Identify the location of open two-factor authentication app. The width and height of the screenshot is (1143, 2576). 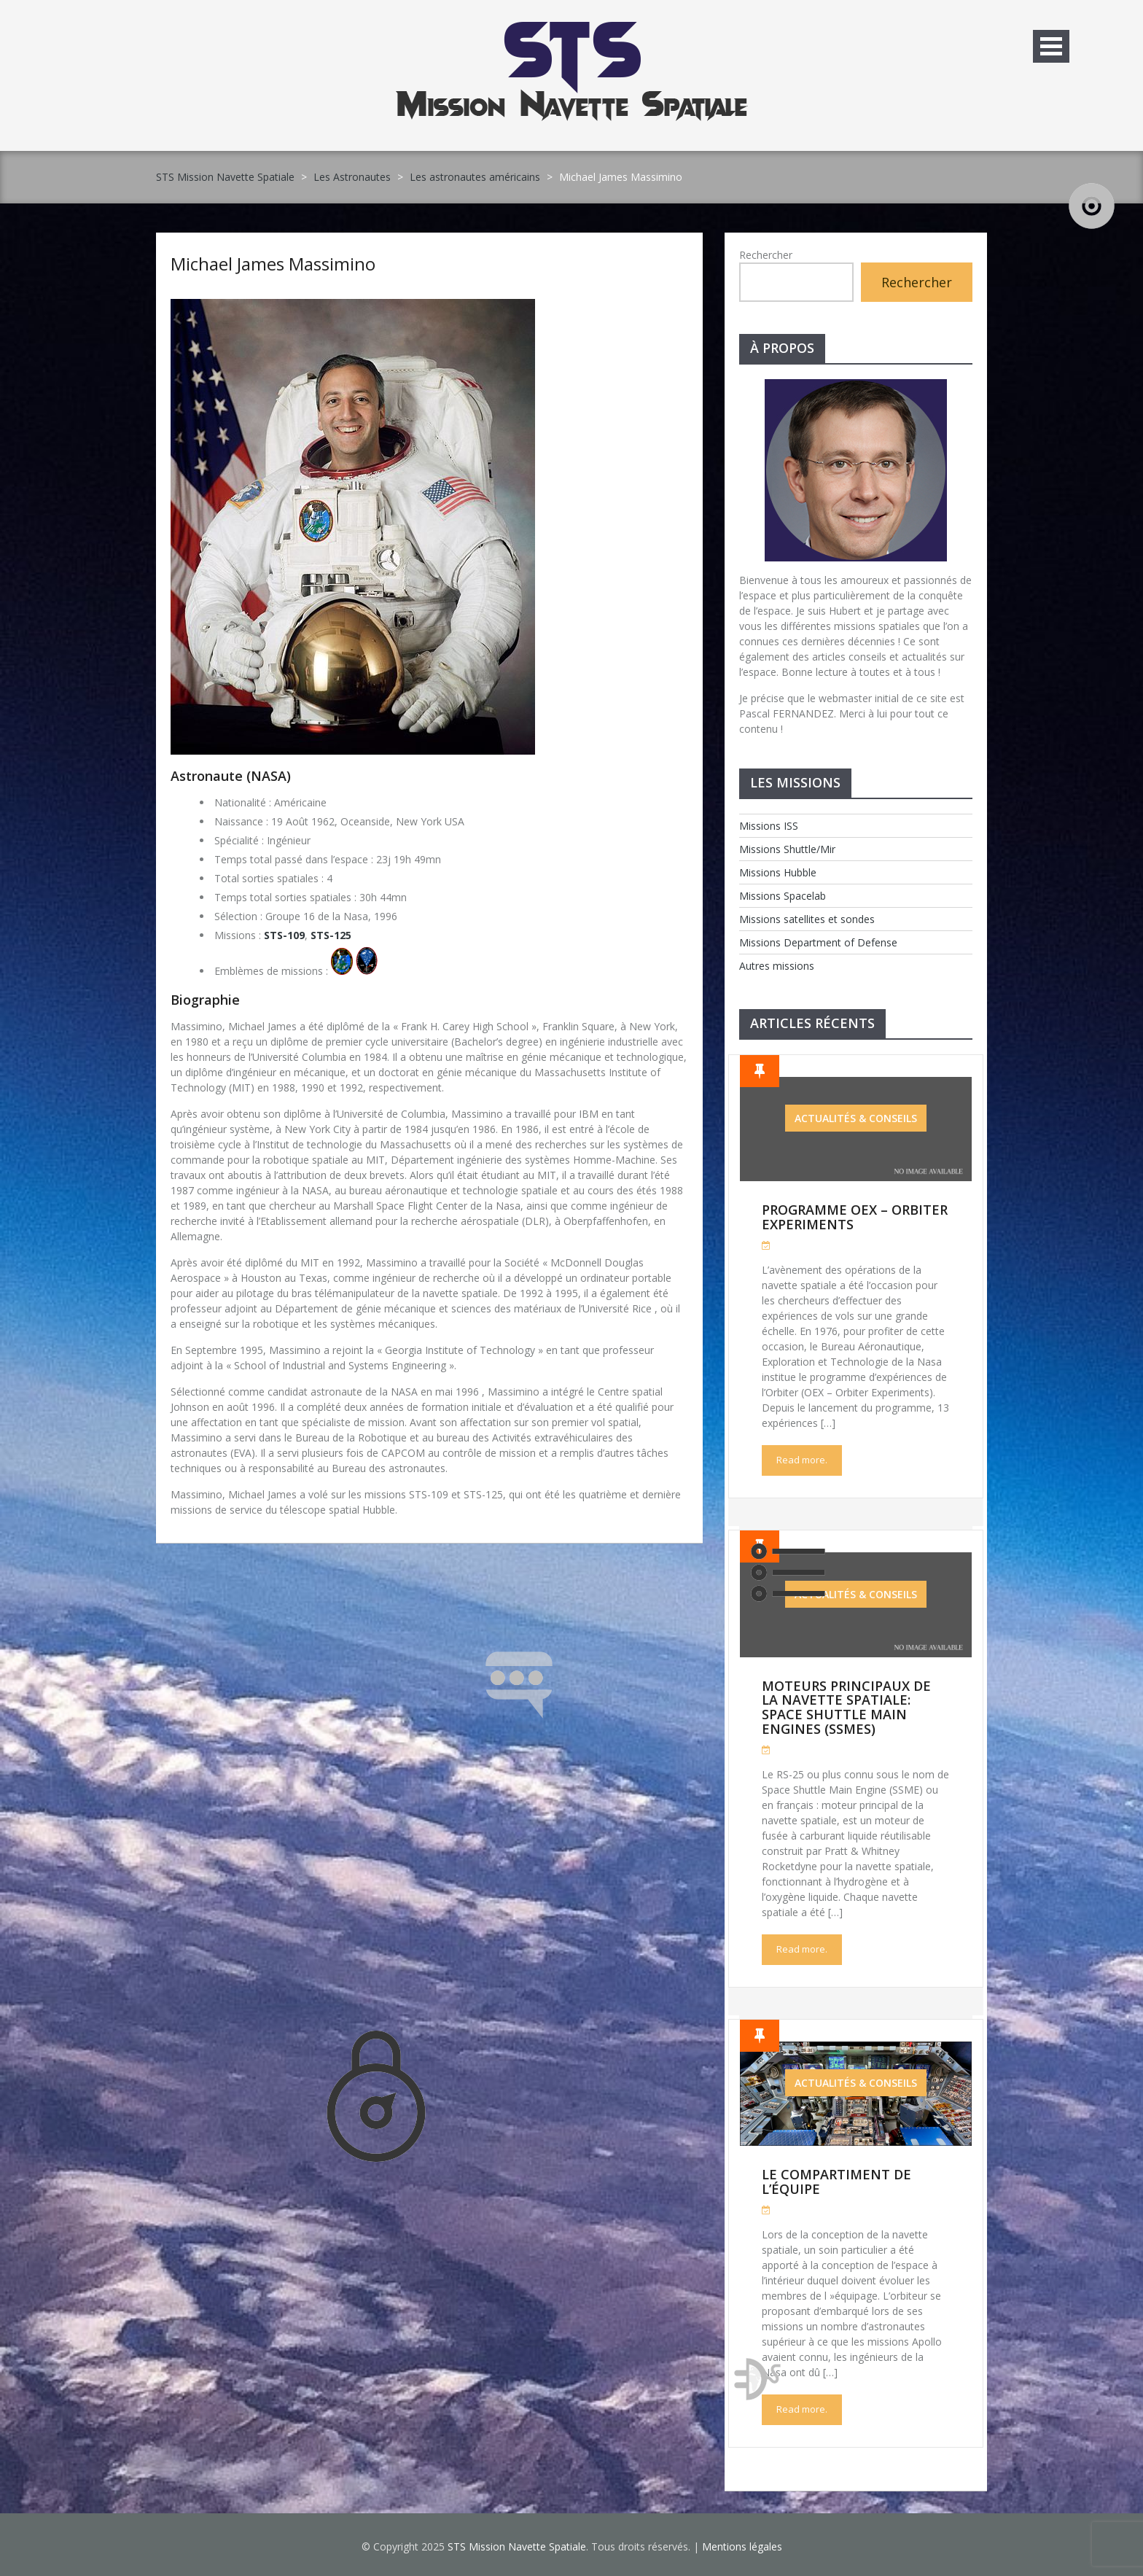
(376, 2096).